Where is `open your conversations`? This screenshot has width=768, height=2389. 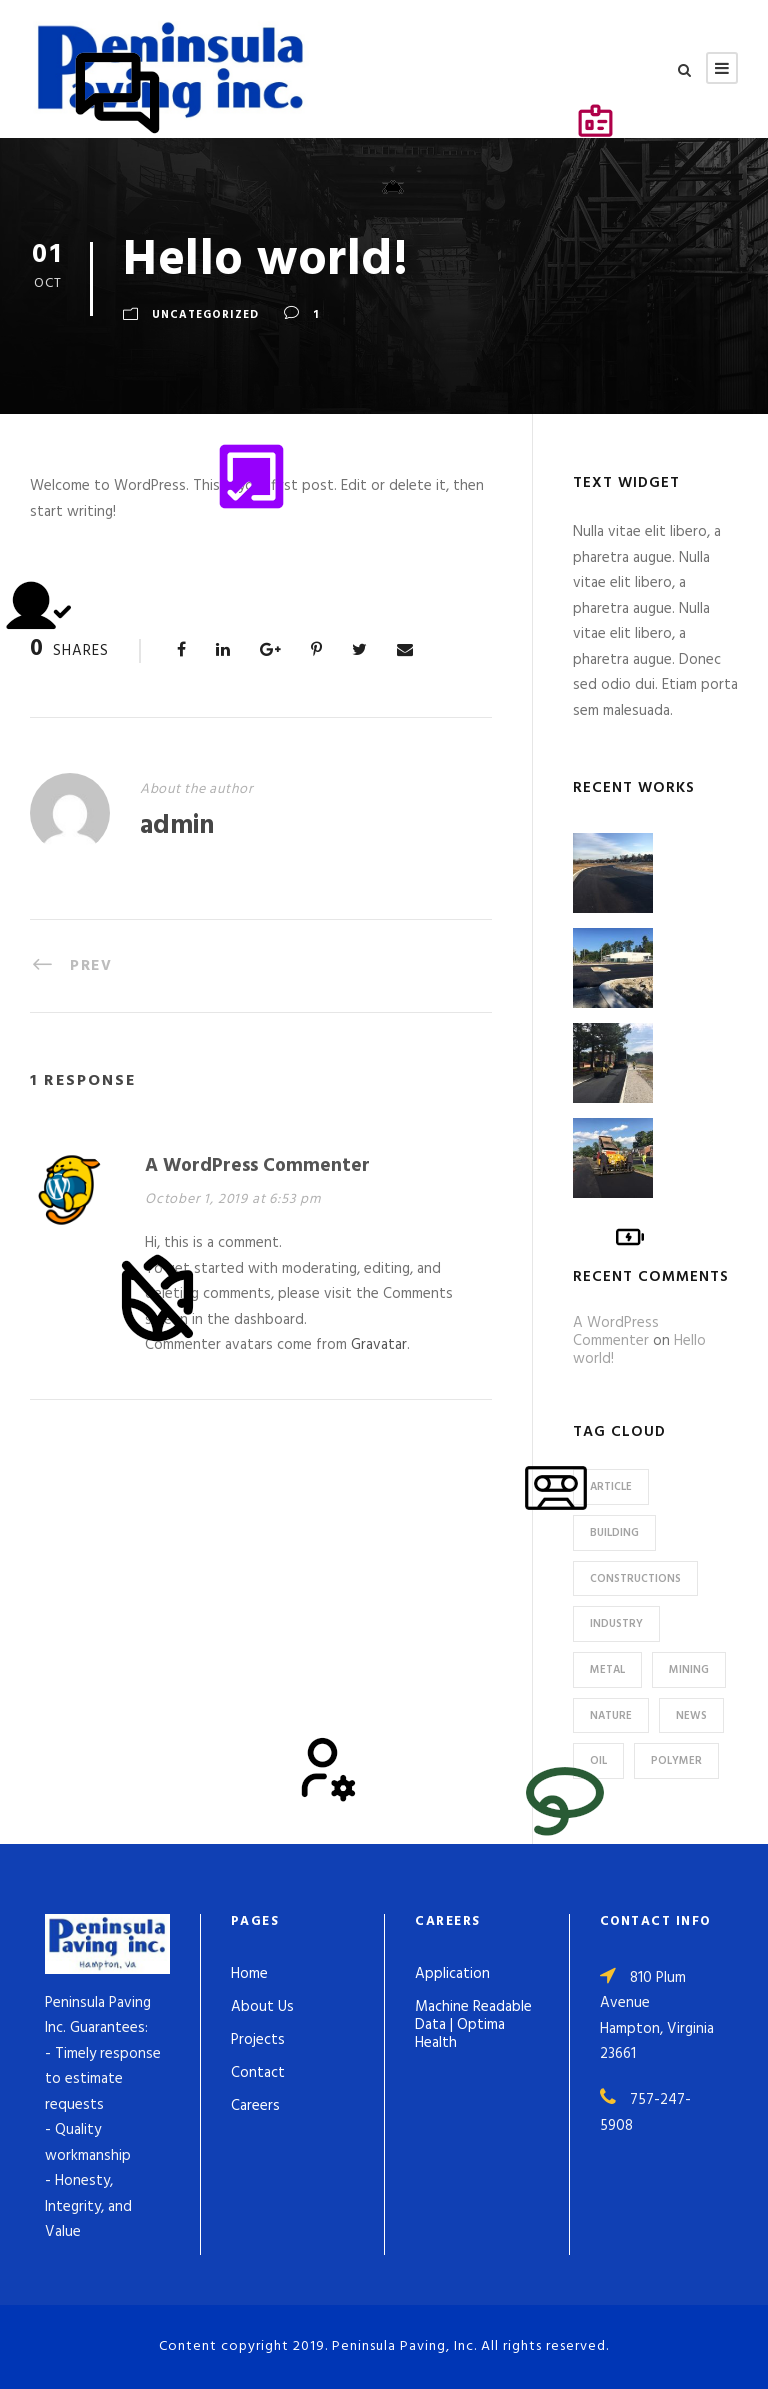 open your conversations is located at coordinates (117, 91).